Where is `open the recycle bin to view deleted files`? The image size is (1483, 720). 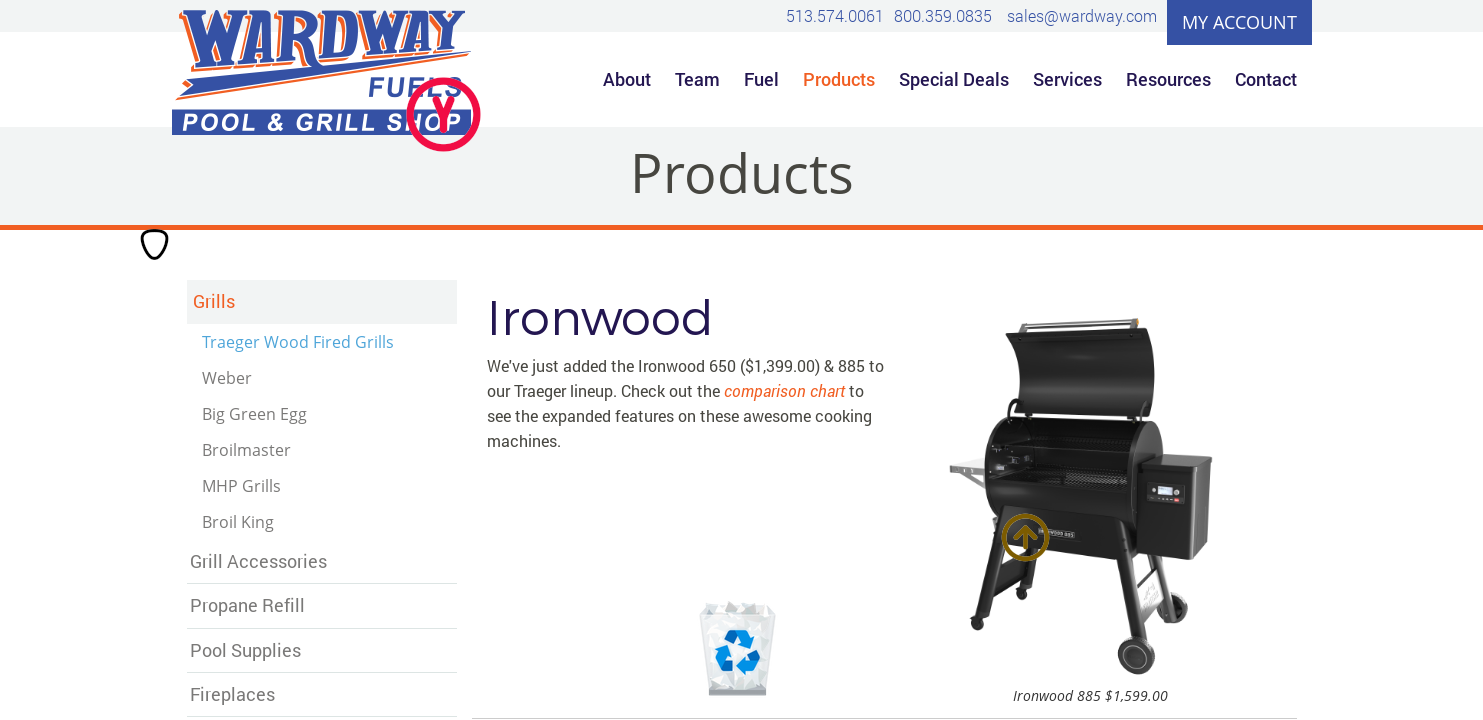
open the recycle bin to view deleted files is located at coordinates (737, 650).